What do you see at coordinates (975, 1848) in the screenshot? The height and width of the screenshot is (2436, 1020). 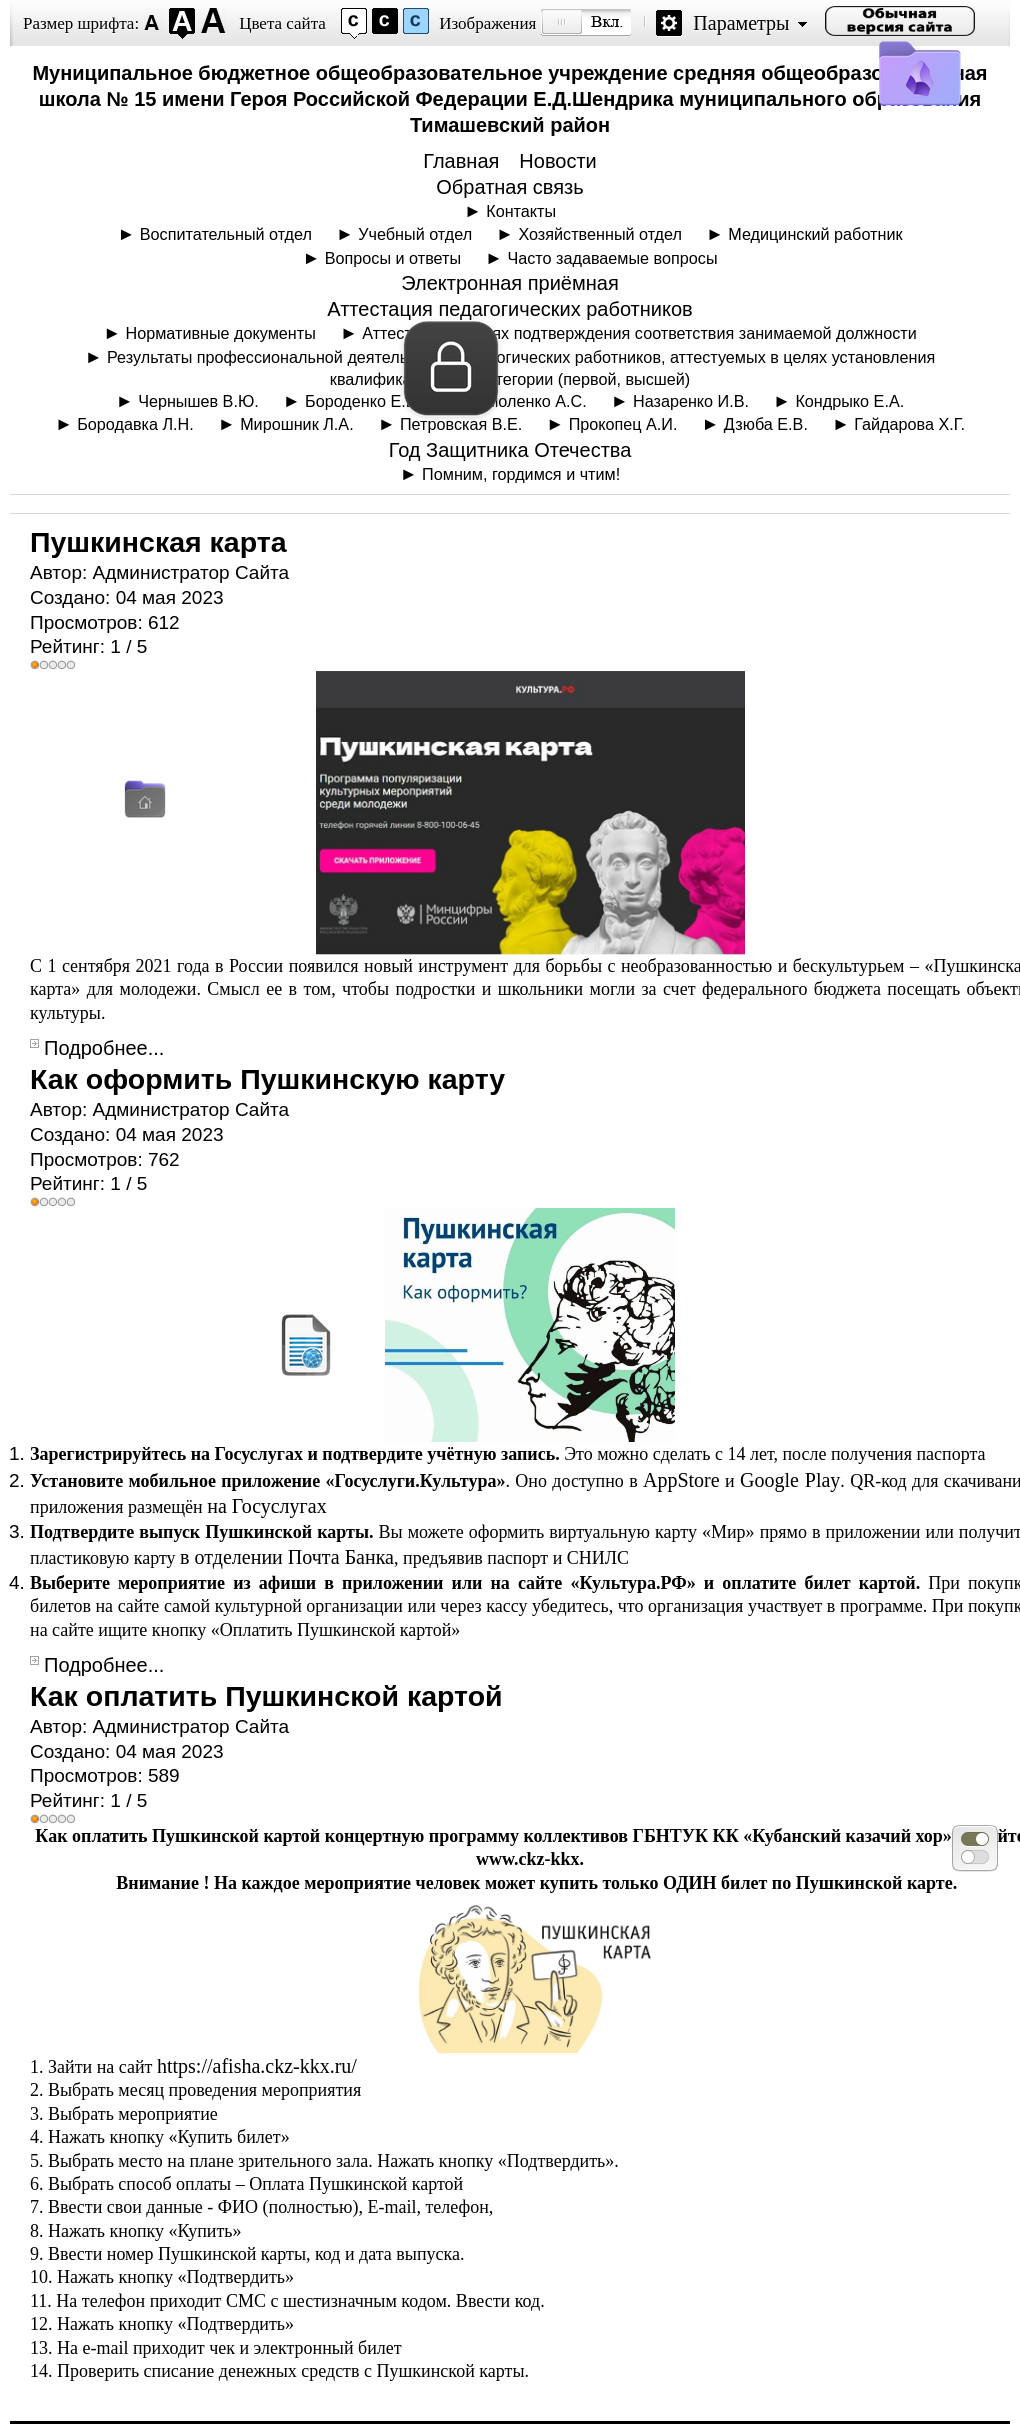 I see `open gnome tweaks to customize desktop settings` at bounding box center [975, 1848].